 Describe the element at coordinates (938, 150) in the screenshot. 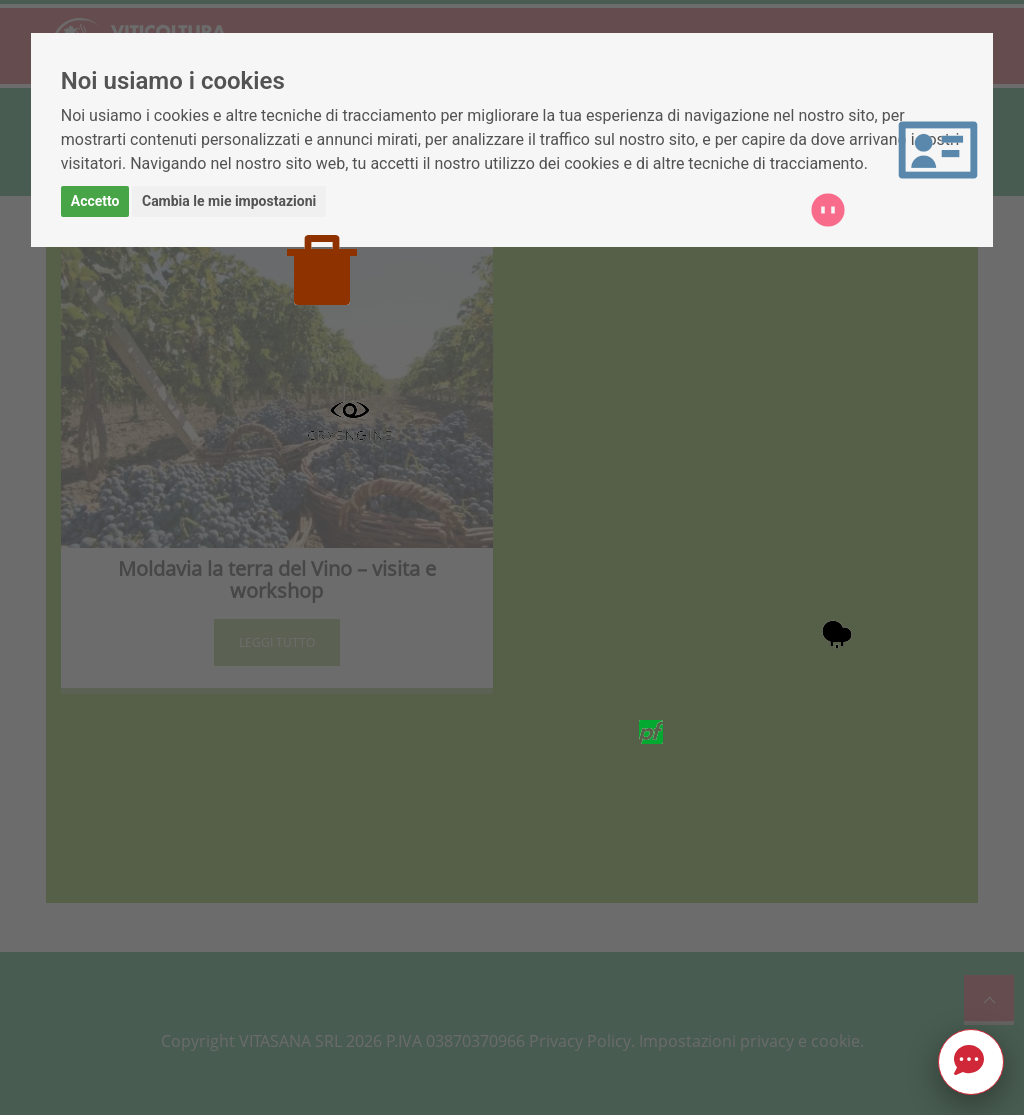

I see `view your profile or identification details` at that location.